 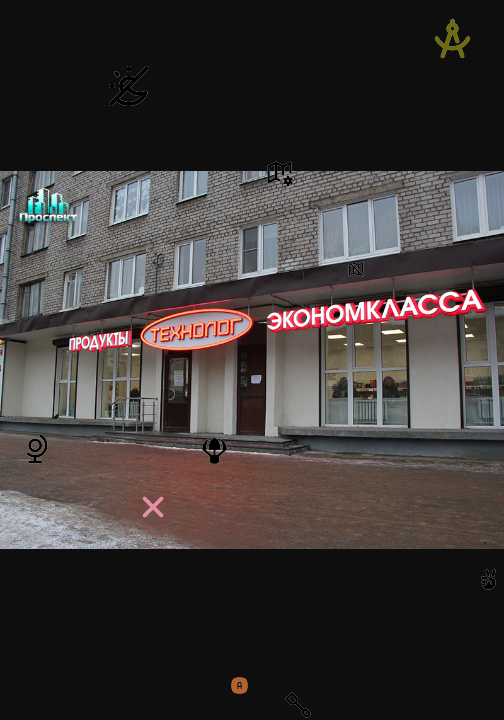 I want to click on select font style or text formatting option, so click(x=239, y=685).